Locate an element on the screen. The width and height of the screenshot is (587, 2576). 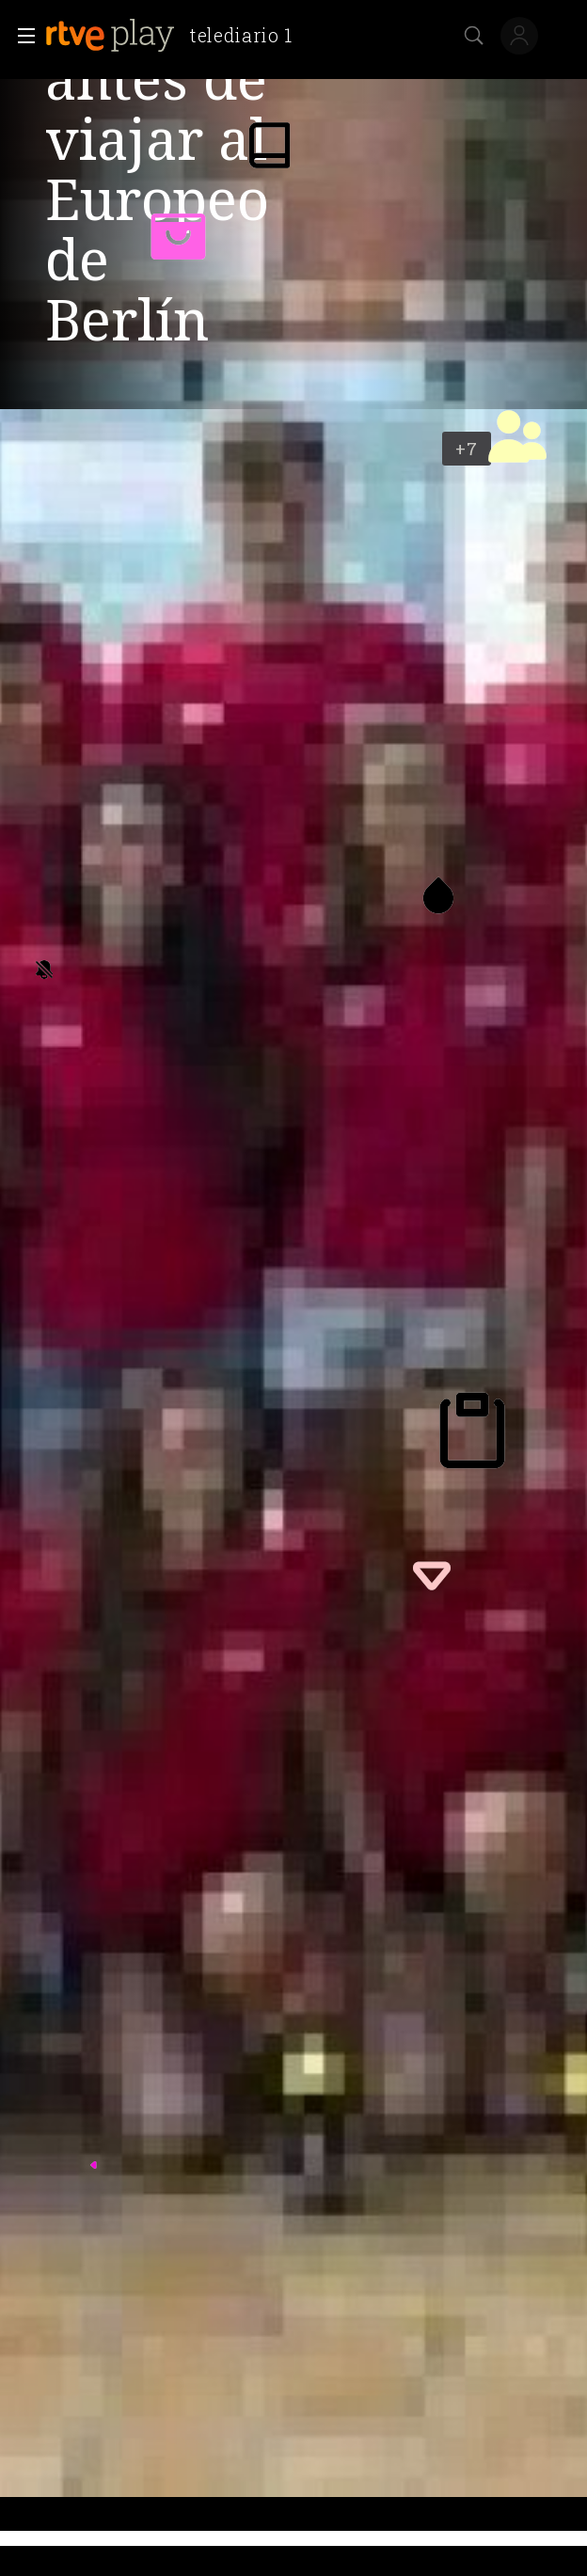
go back to the previous screen is located at coordinates (94, 2165).